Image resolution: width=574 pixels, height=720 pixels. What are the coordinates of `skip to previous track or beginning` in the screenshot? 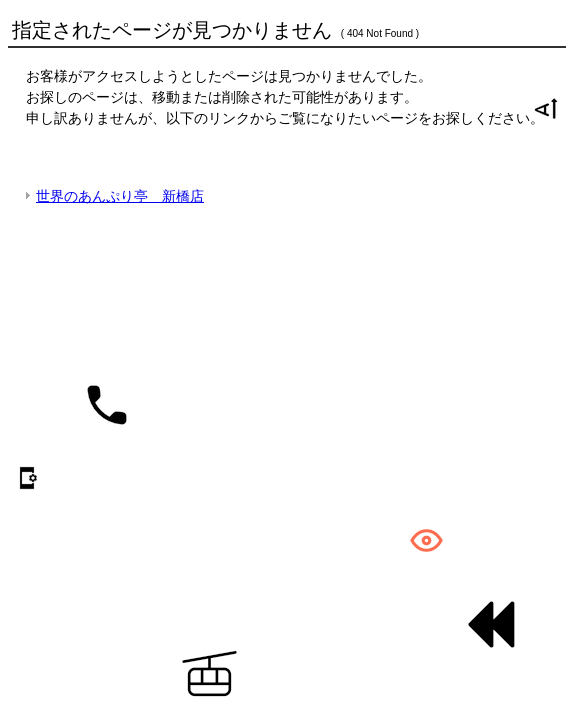 It's located at (493, 624).